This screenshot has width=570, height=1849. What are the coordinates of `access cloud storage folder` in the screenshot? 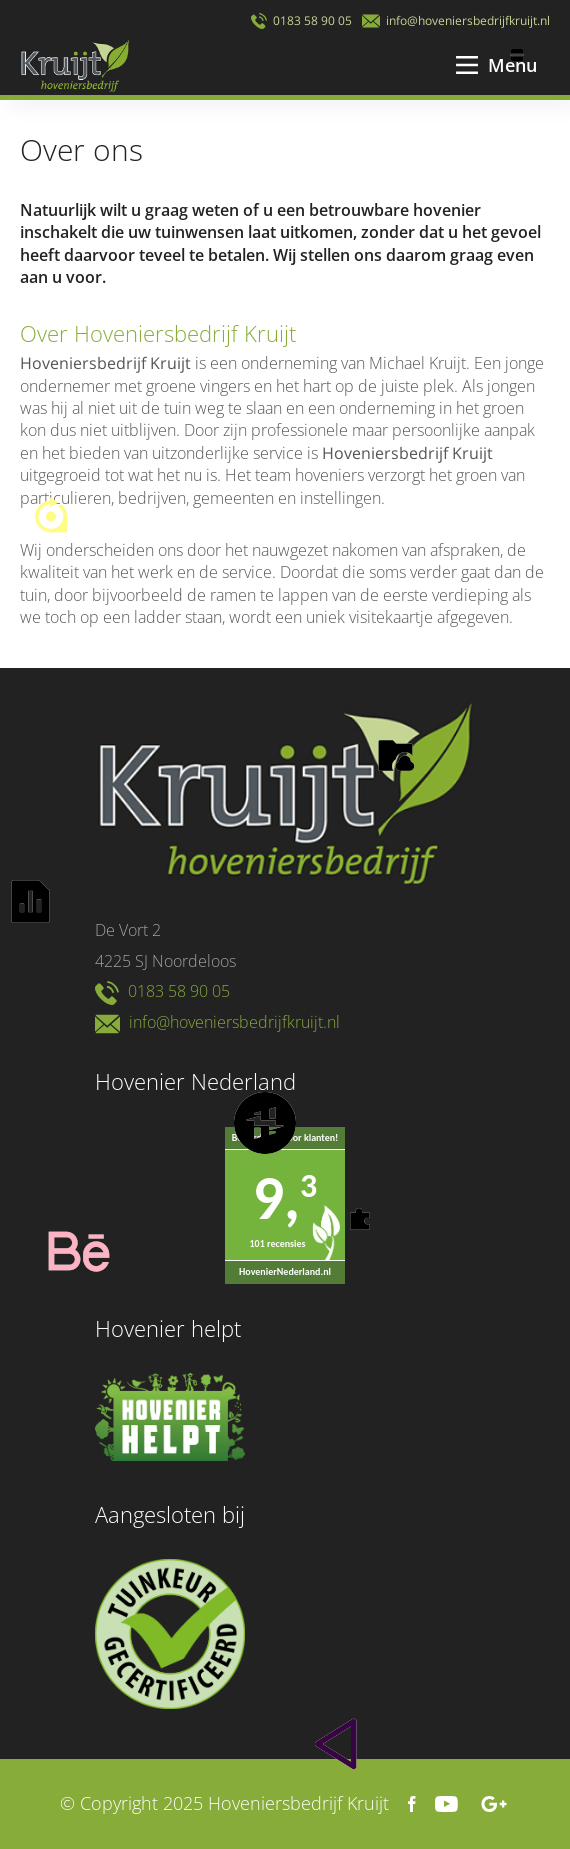 It's located at (395, 755).